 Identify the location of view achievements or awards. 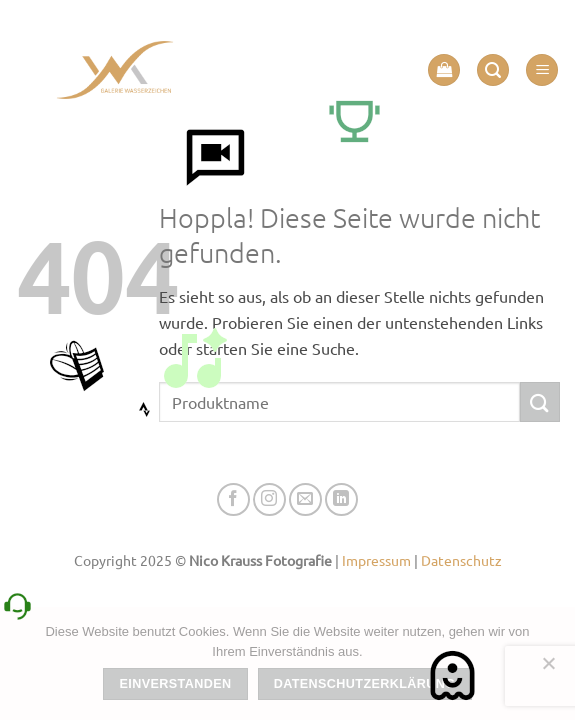
(354, 121).